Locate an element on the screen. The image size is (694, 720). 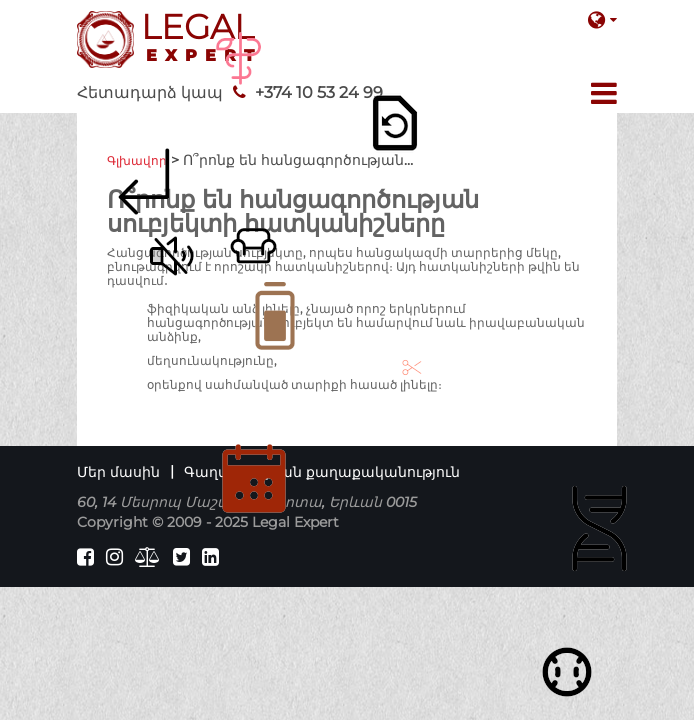
mute audio or sound is located at coordinates (171, 256).